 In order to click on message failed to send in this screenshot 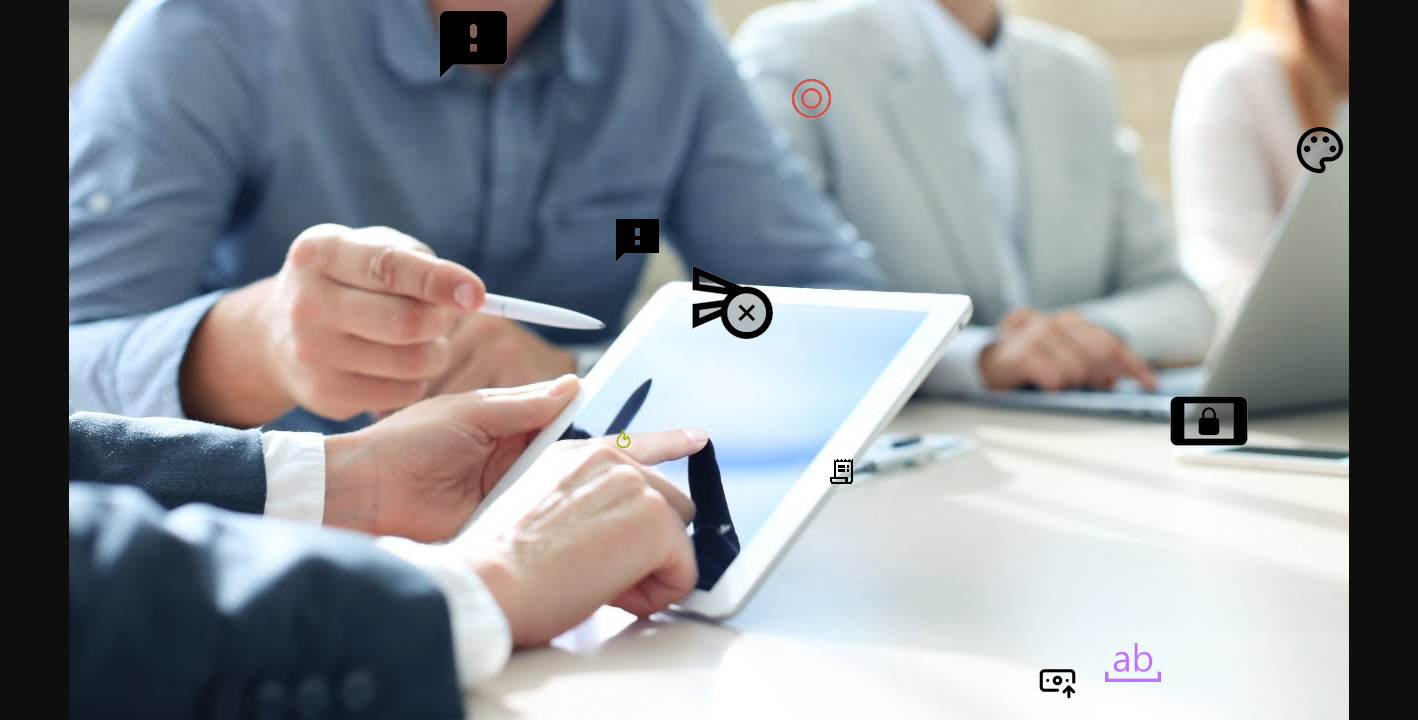, I will do `click(637, 240)`.